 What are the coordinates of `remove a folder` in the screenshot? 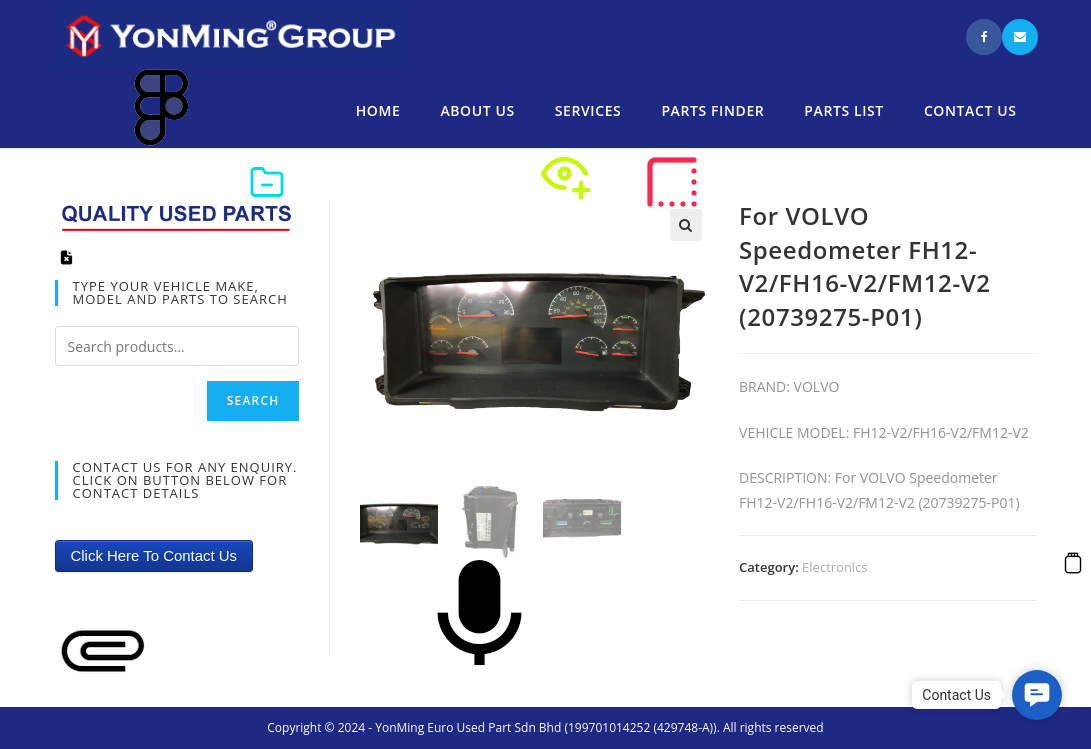 It's located at (267, 182).